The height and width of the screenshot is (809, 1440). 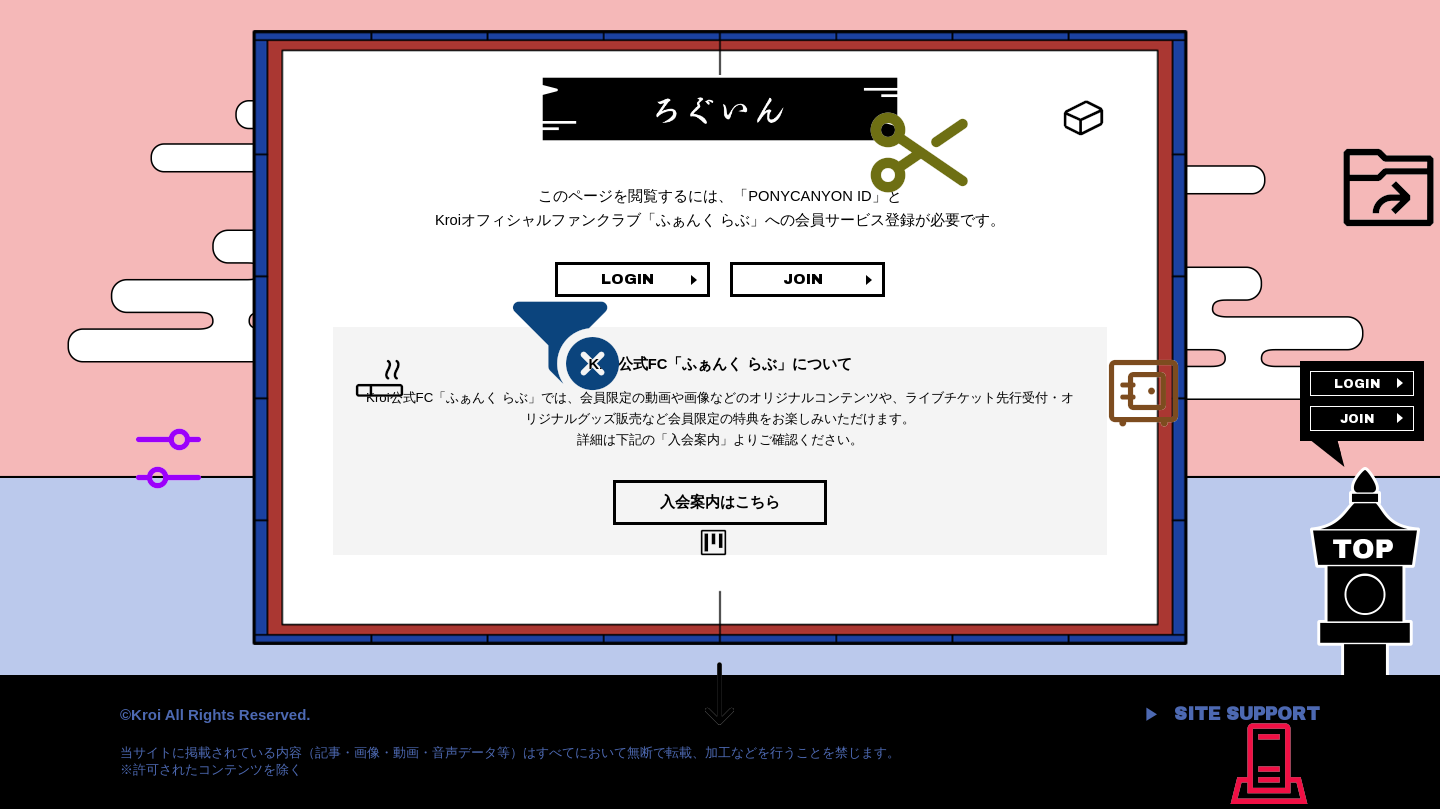 What do you see at coordinates (917, 152) in the screenshot?
I see `cut selected content` at bounding box center [917, 152].